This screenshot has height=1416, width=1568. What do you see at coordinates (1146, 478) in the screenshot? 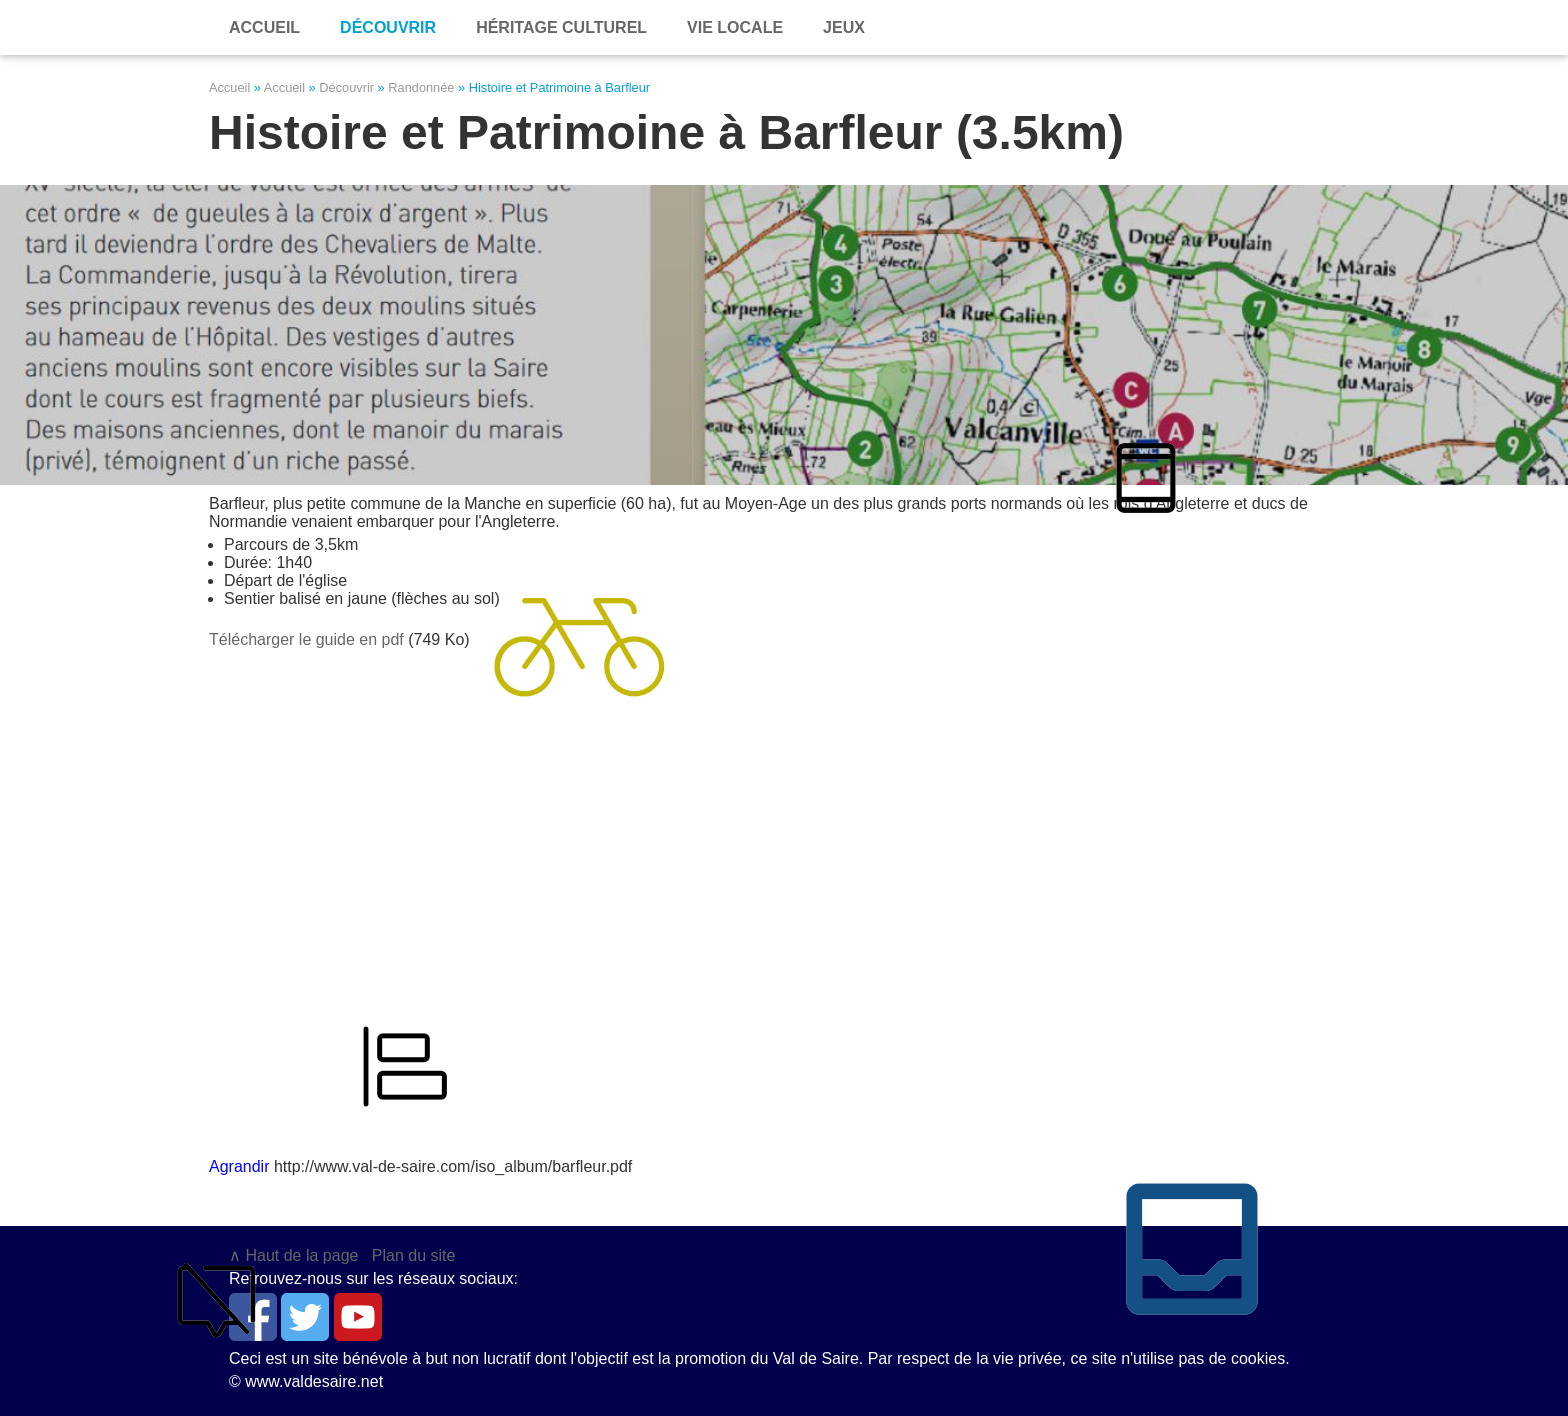
I see `switch to tablet view` at bounding box center [1146, 478].